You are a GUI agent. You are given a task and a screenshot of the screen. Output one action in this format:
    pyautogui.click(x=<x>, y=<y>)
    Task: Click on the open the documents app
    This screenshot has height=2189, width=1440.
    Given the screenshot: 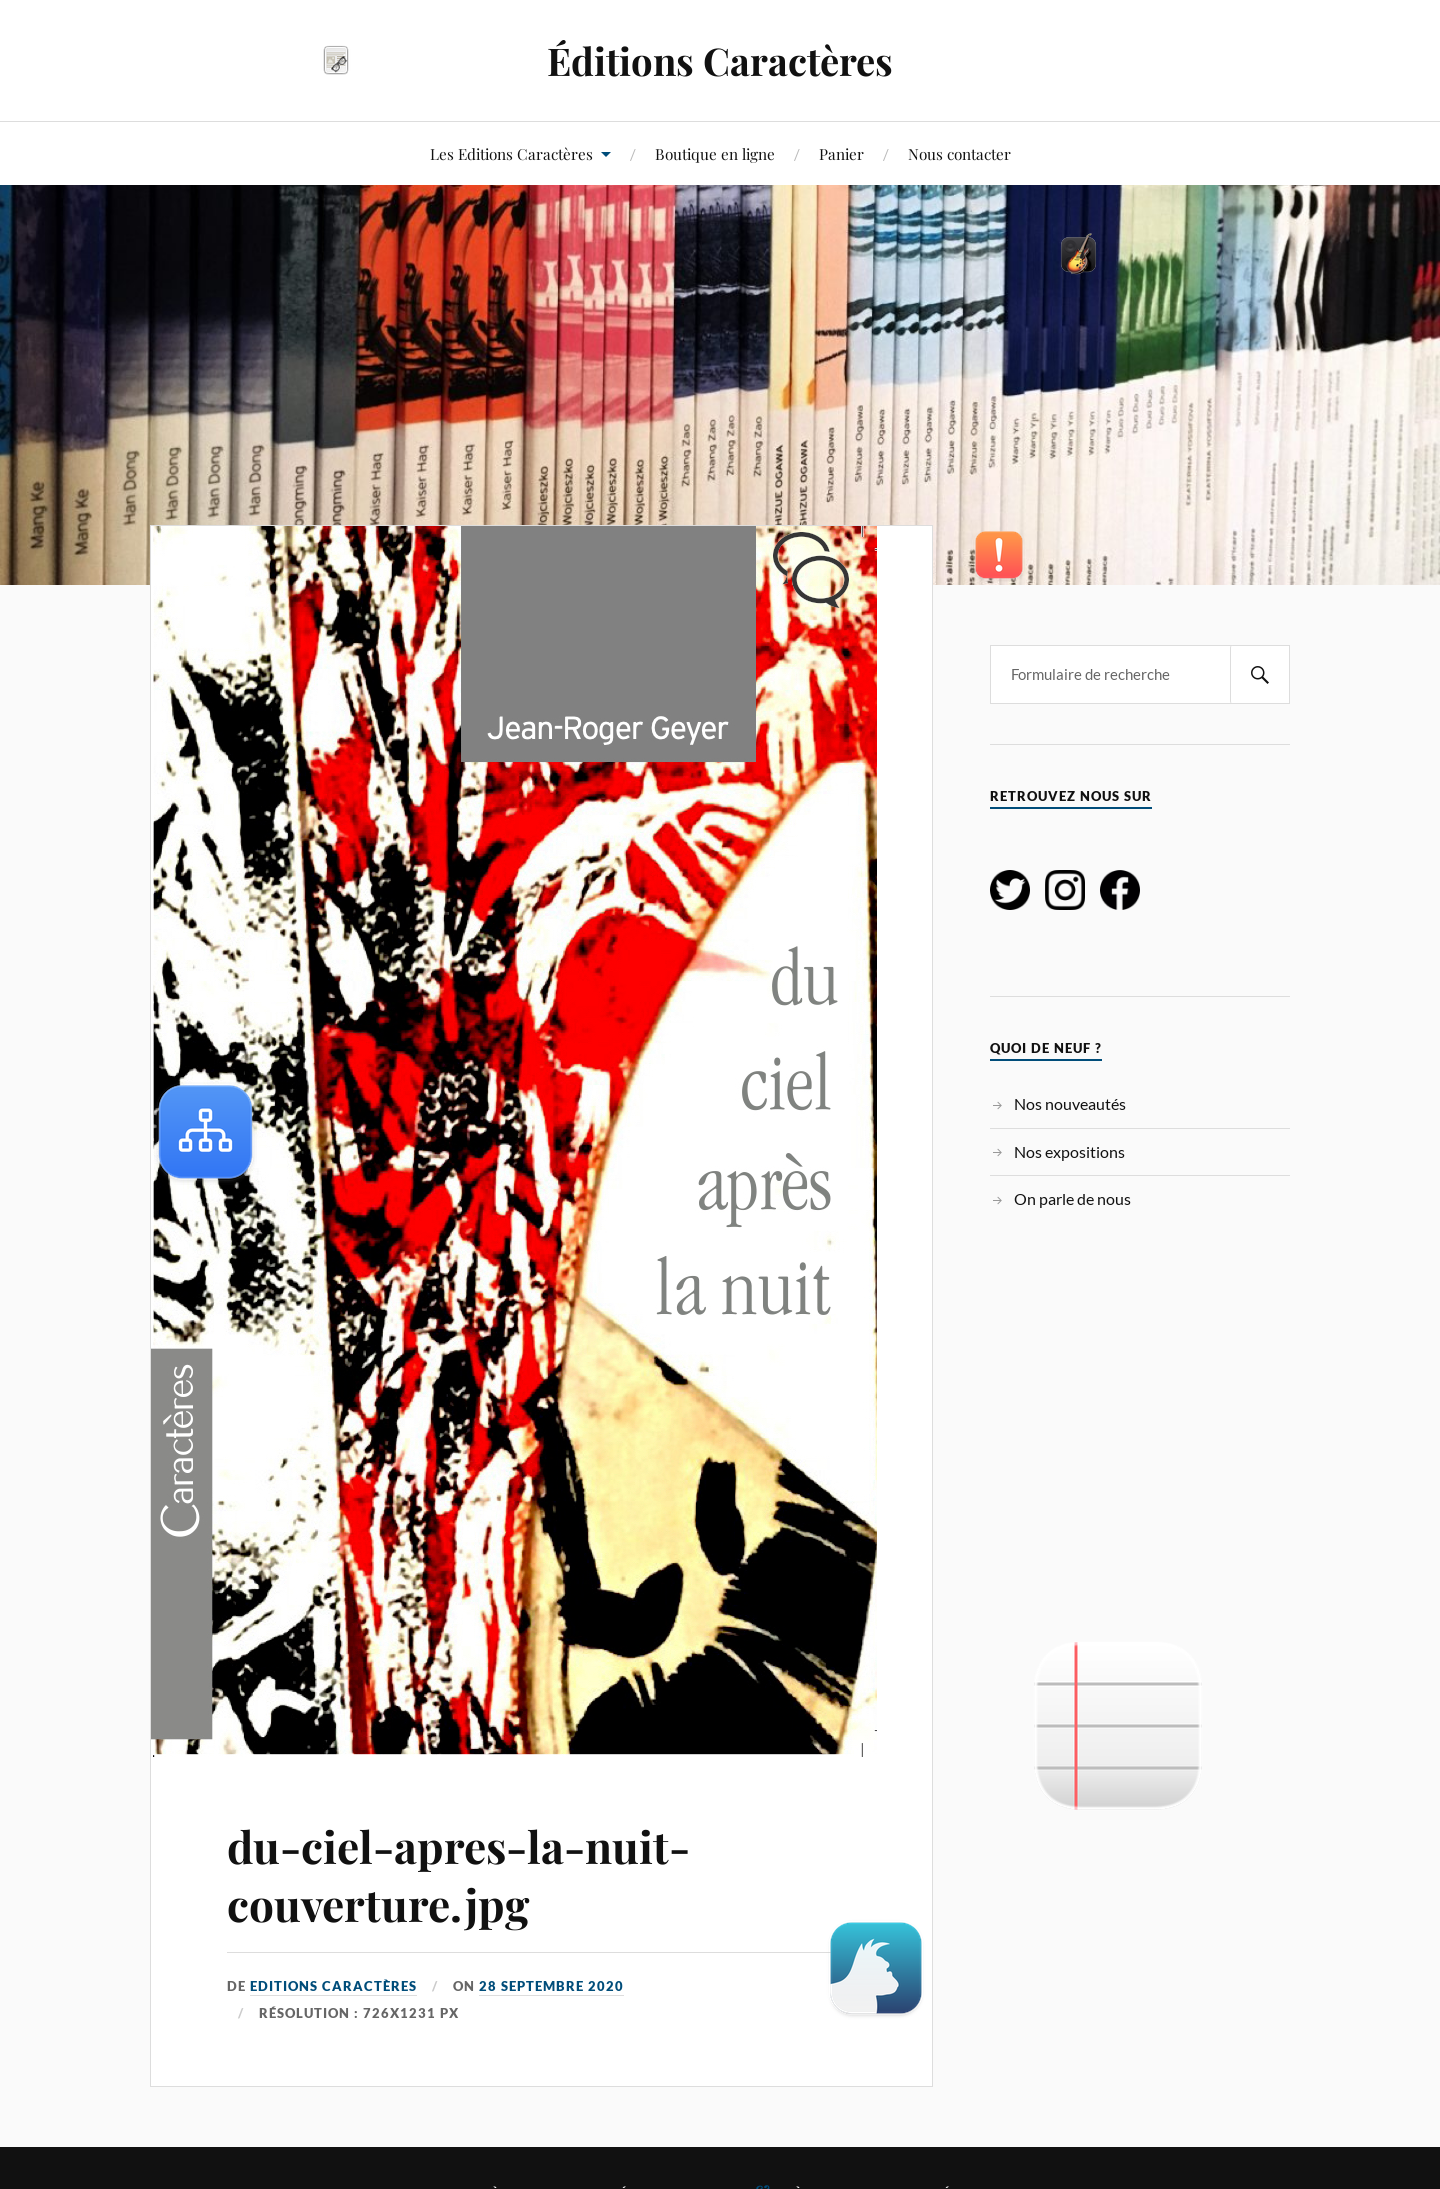 What is the action you would take?
    pyautogui.click(x=336, y=60)
    